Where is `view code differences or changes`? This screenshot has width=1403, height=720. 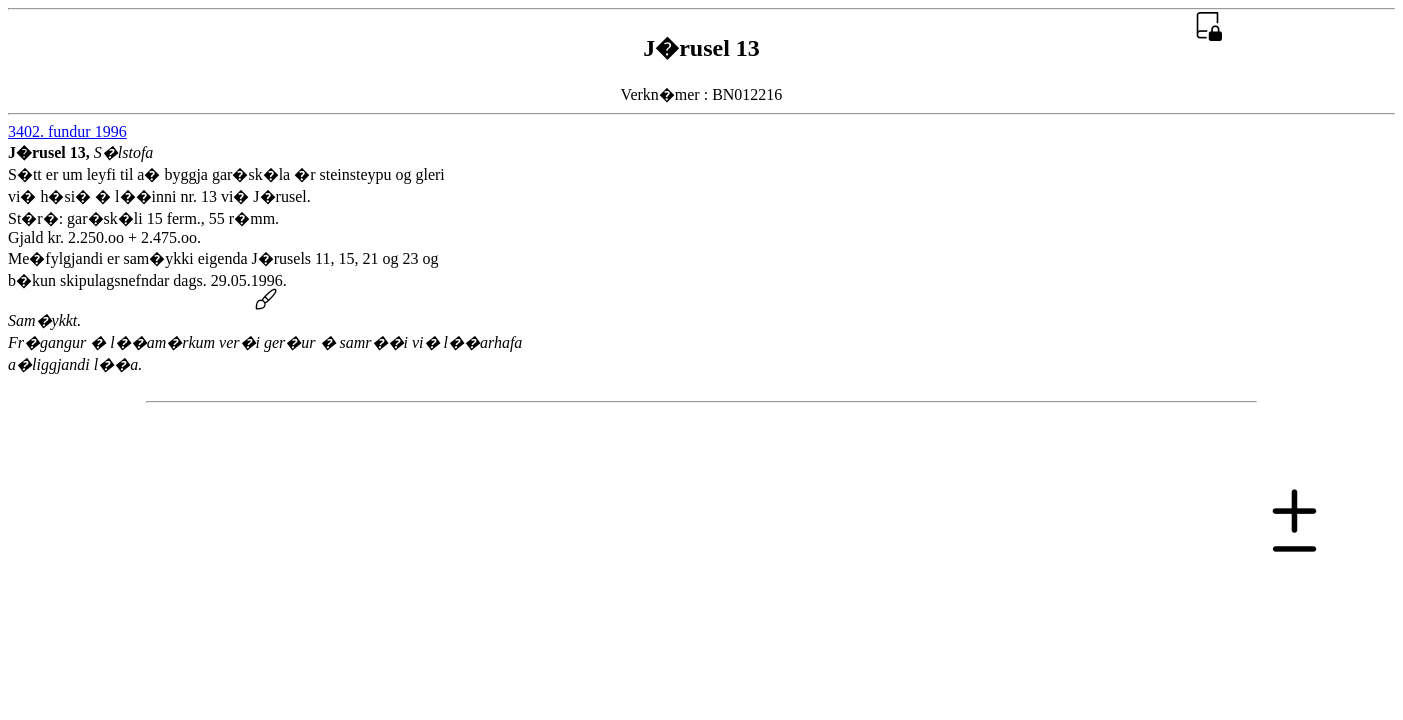 view code differences or changes is located at coordinates (1293, 521).